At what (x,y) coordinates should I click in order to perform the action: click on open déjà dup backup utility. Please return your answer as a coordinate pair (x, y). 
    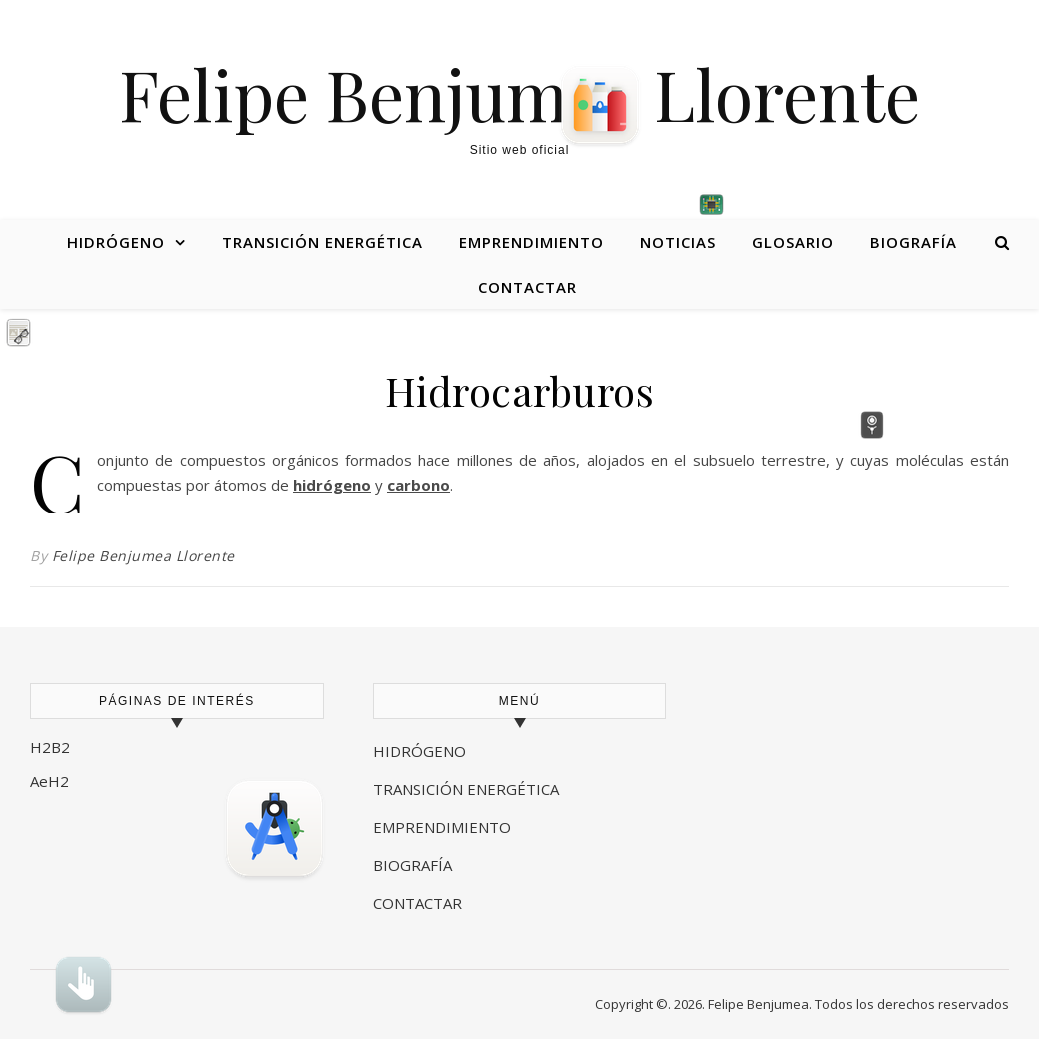
    Looking at the image, I should click on (872, 425).